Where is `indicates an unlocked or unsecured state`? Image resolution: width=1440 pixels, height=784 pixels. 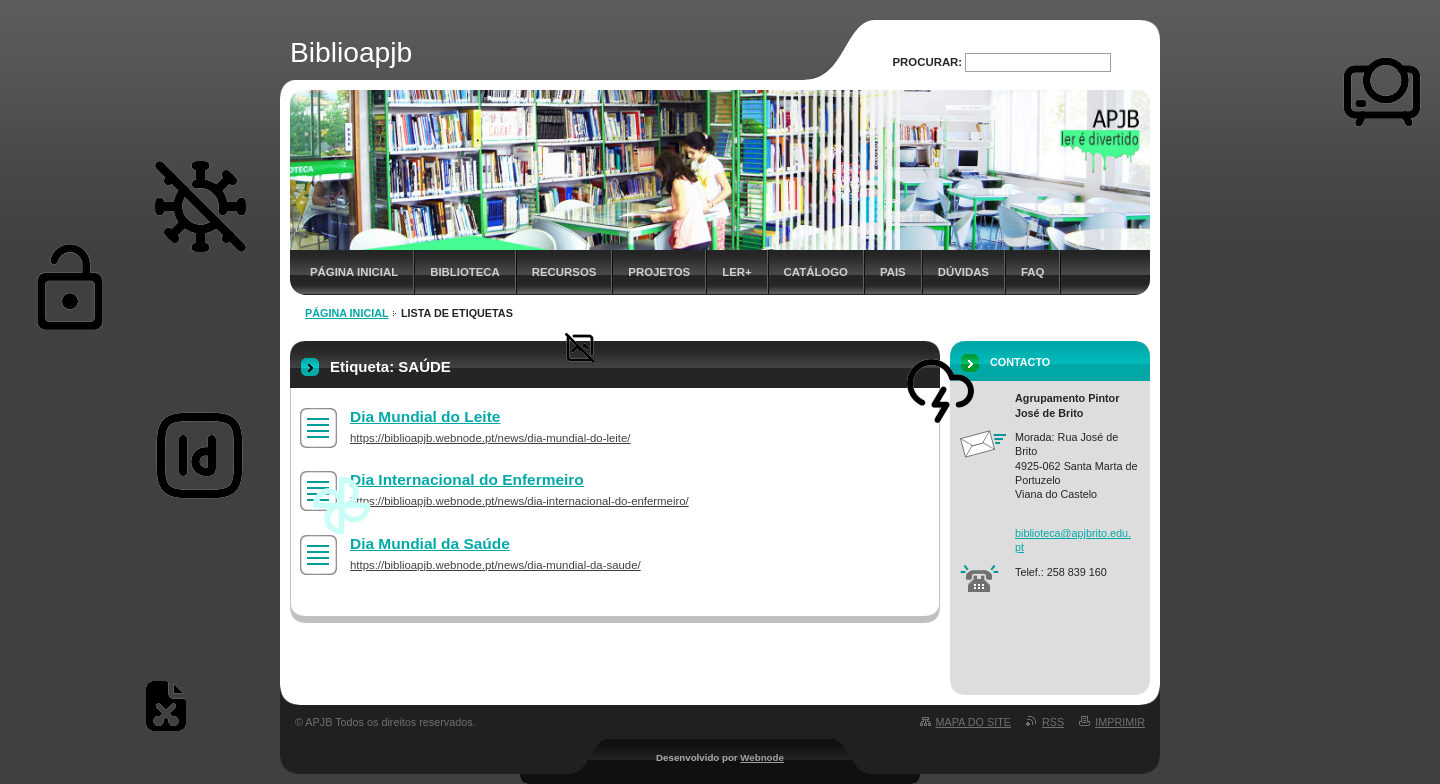
indicates an unlocked or unsecured state is located at coordinates (70, 289).